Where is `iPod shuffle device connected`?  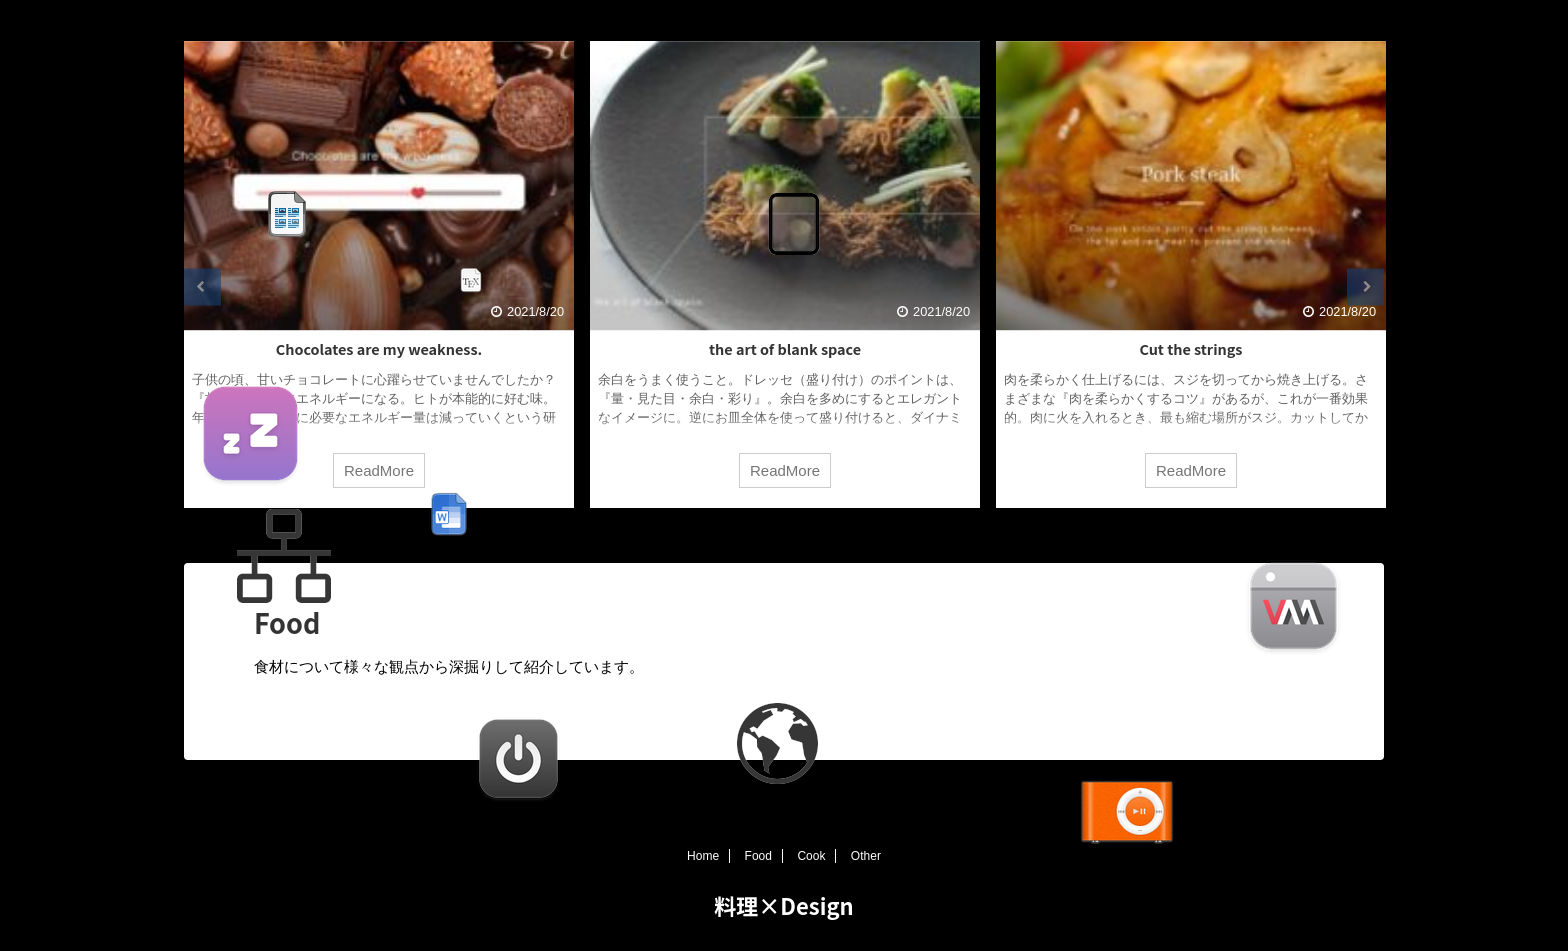
iPod shuffle device connected is located at coordinates (1127, 795).